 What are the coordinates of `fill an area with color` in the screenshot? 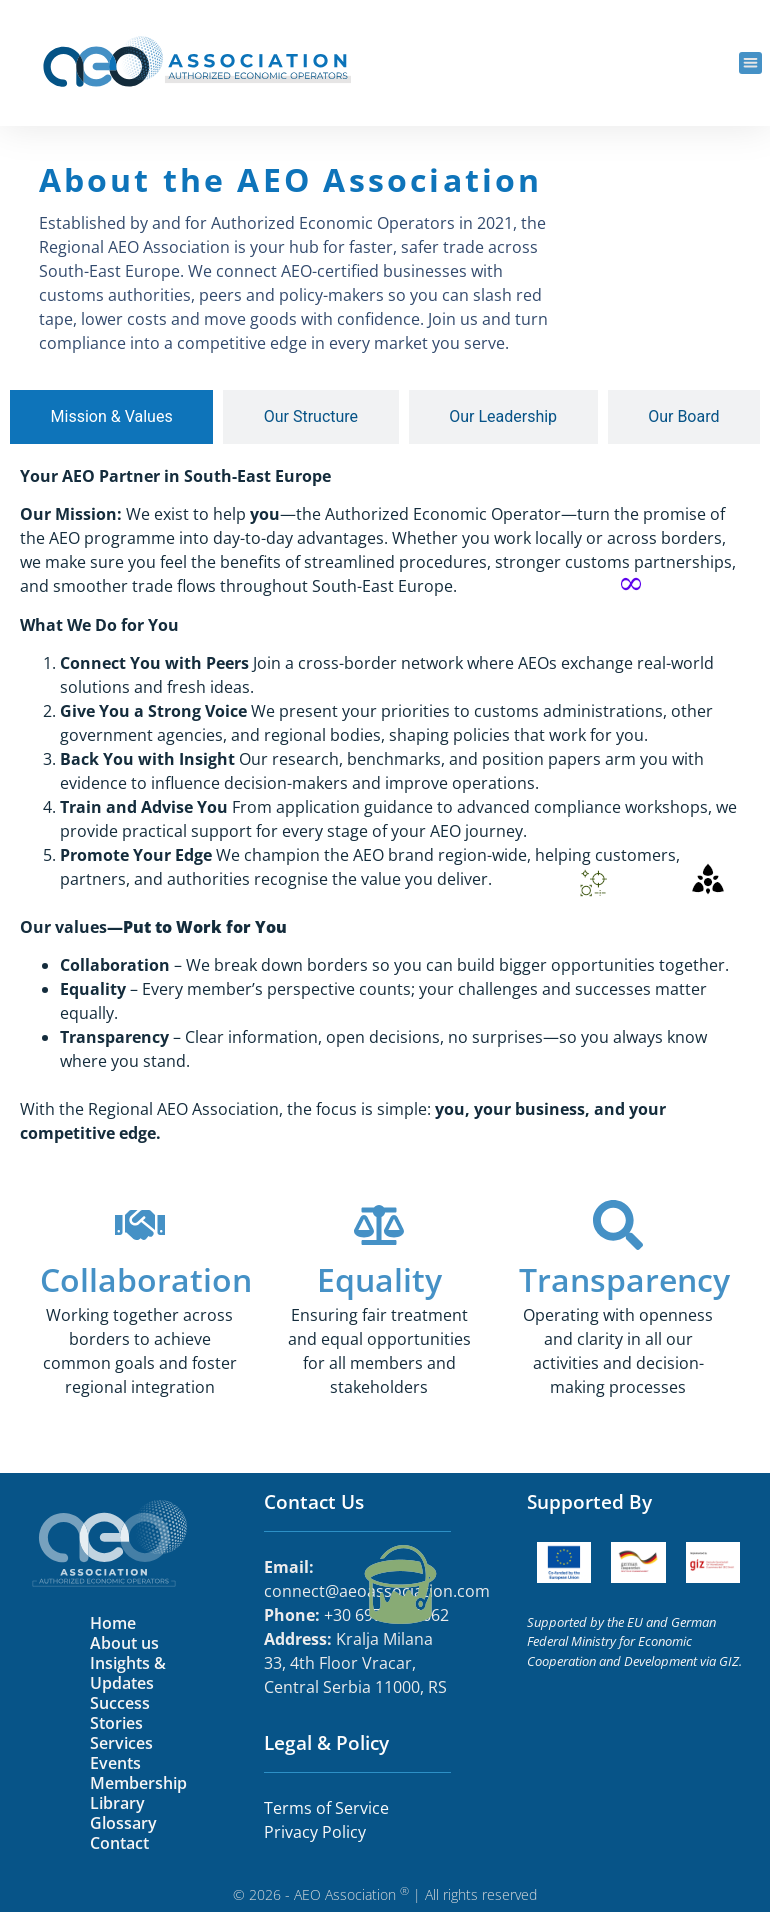 It's located at (400, 1584).